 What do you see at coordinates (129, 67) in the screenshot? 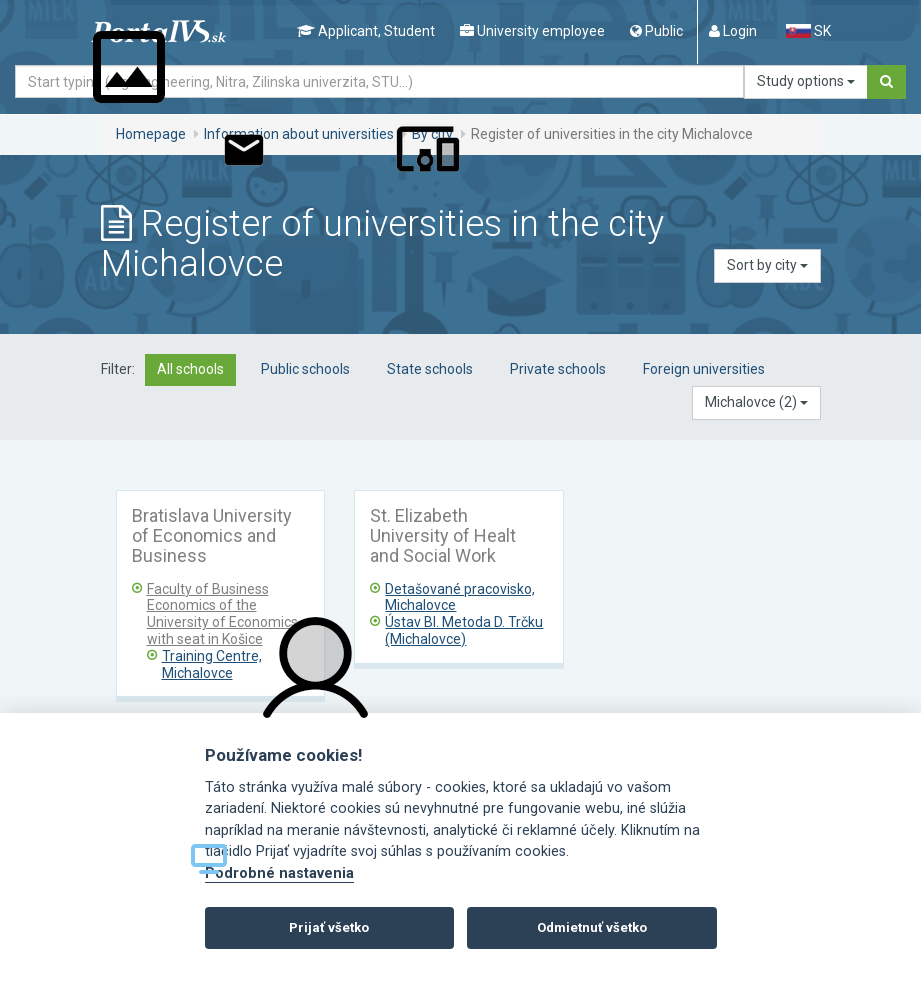
I see `view image or photo` at bounding box center [129, 67].